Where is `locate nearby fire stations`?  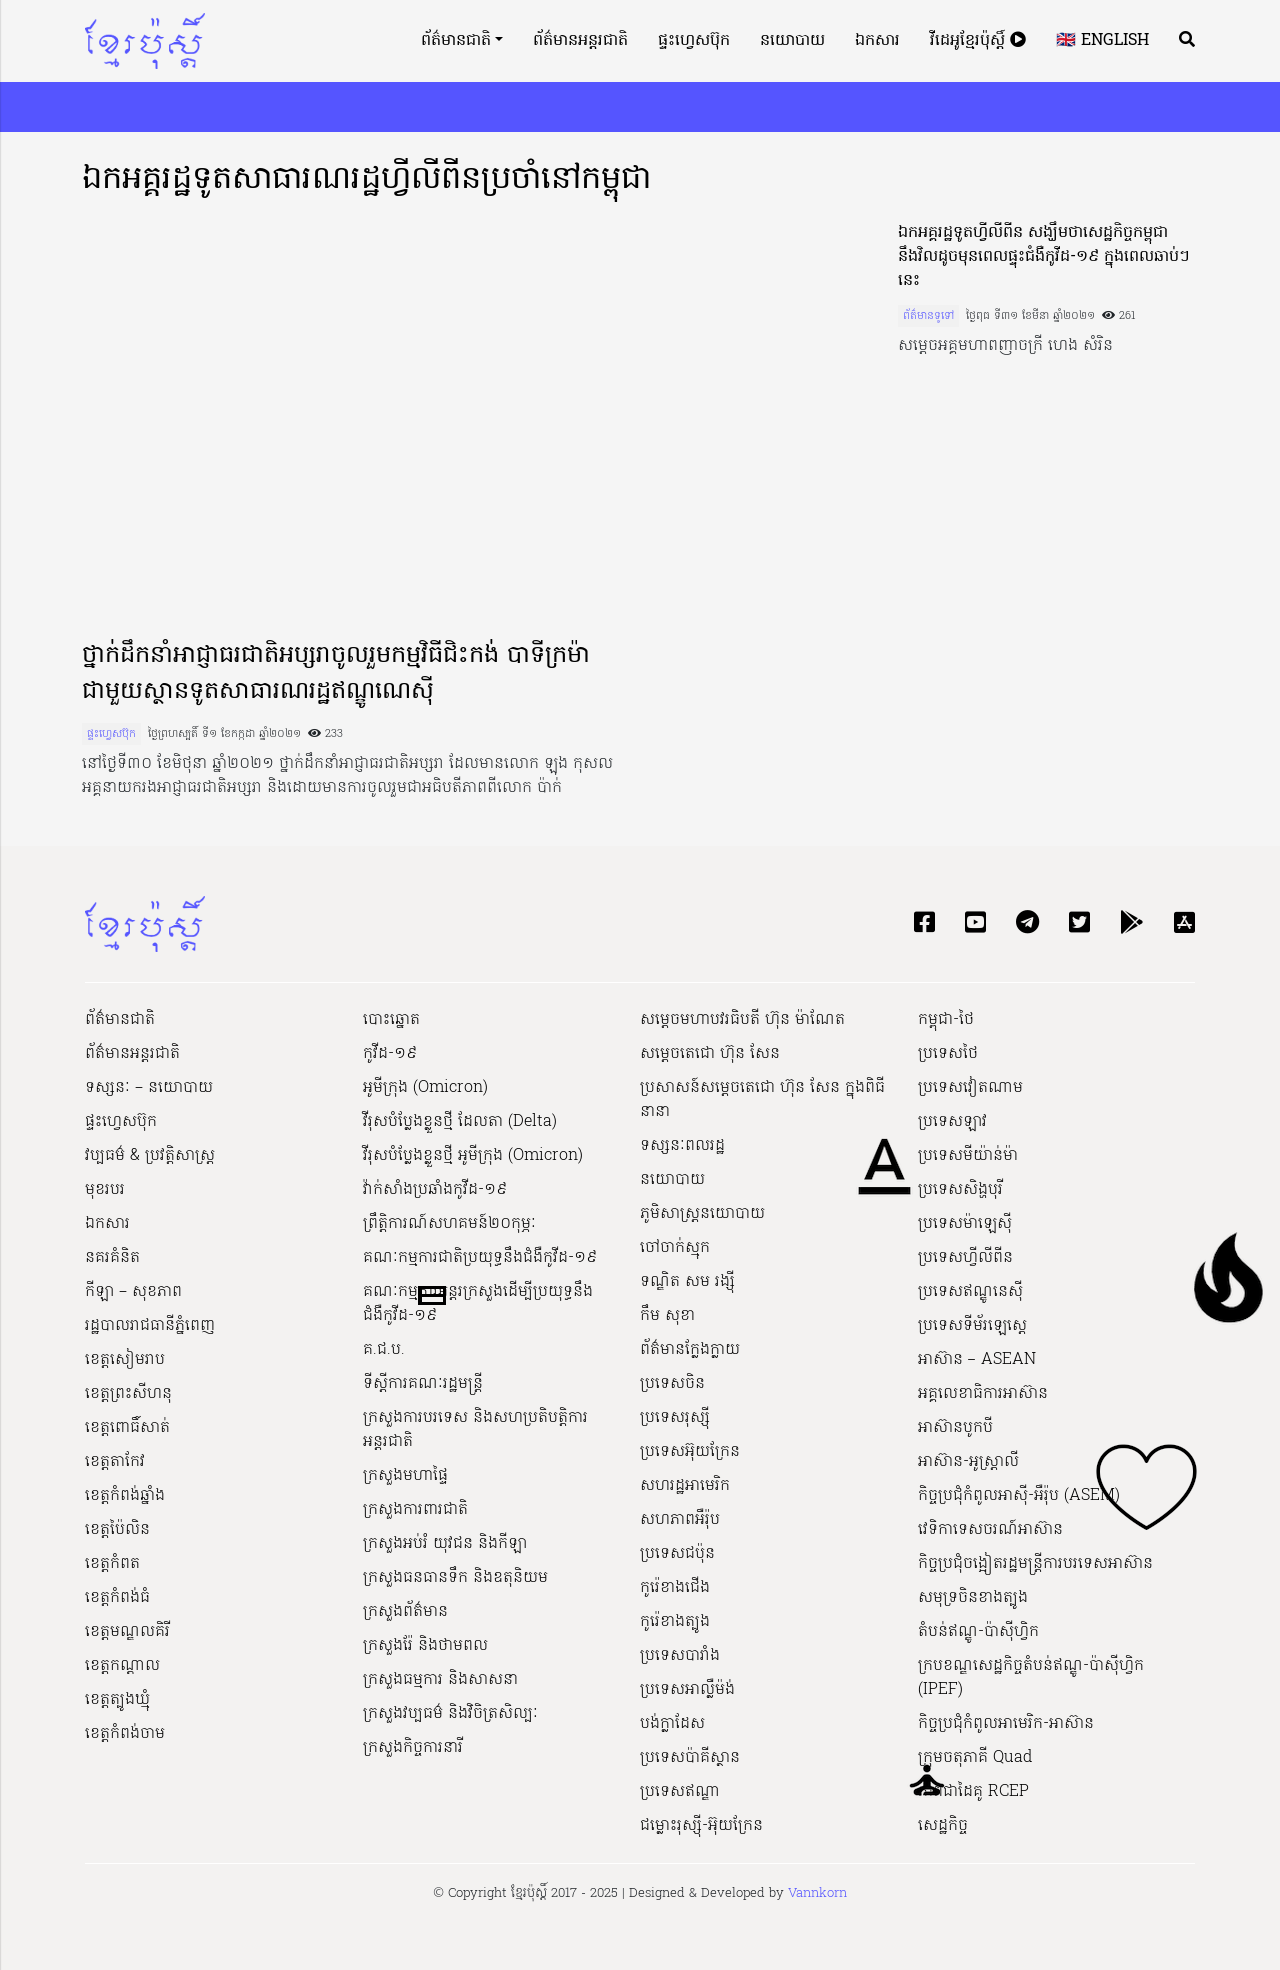 locate nearby fire stations is located at coordinates (1228, 1279).